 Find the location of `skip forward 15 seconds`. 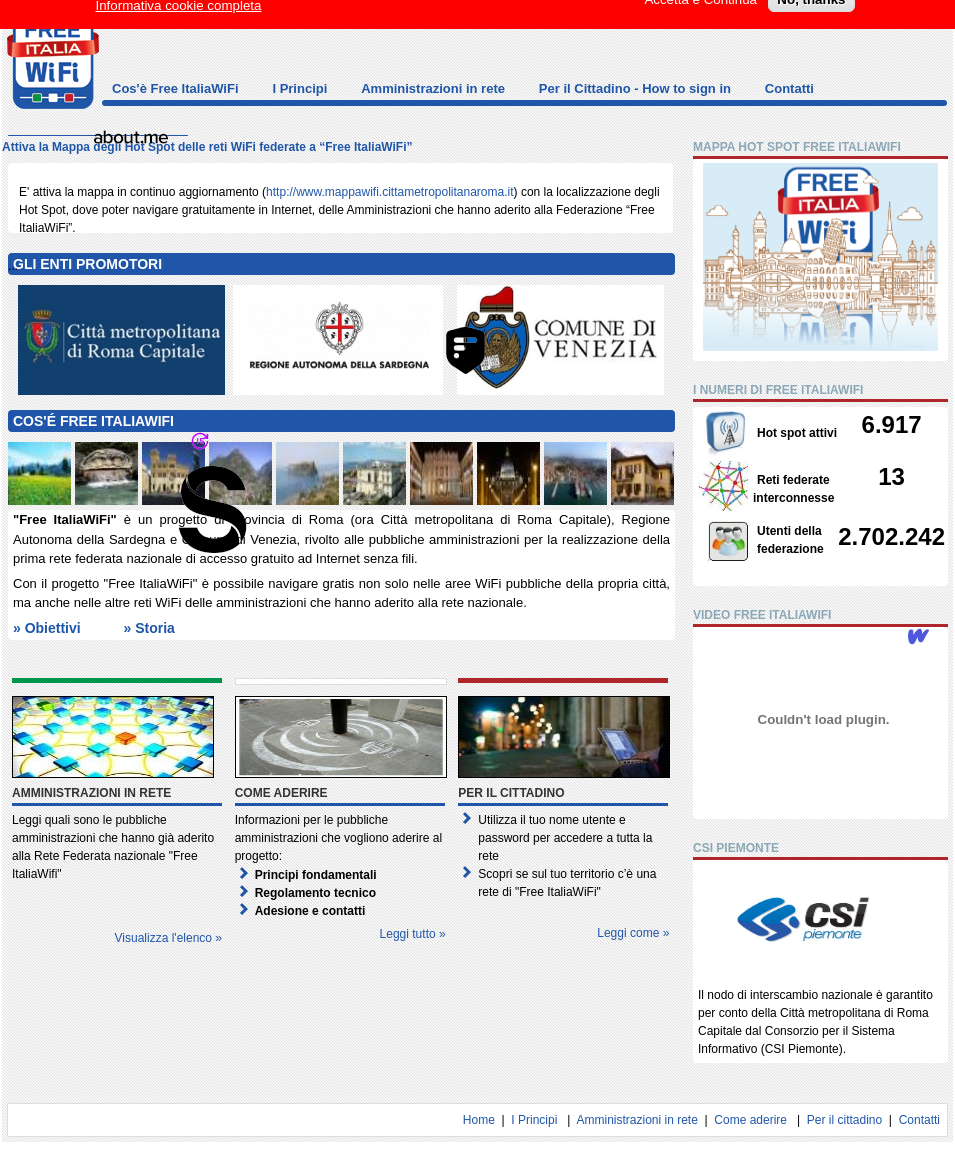

skip forward 15 seconds is located at coordinates (200, 441).